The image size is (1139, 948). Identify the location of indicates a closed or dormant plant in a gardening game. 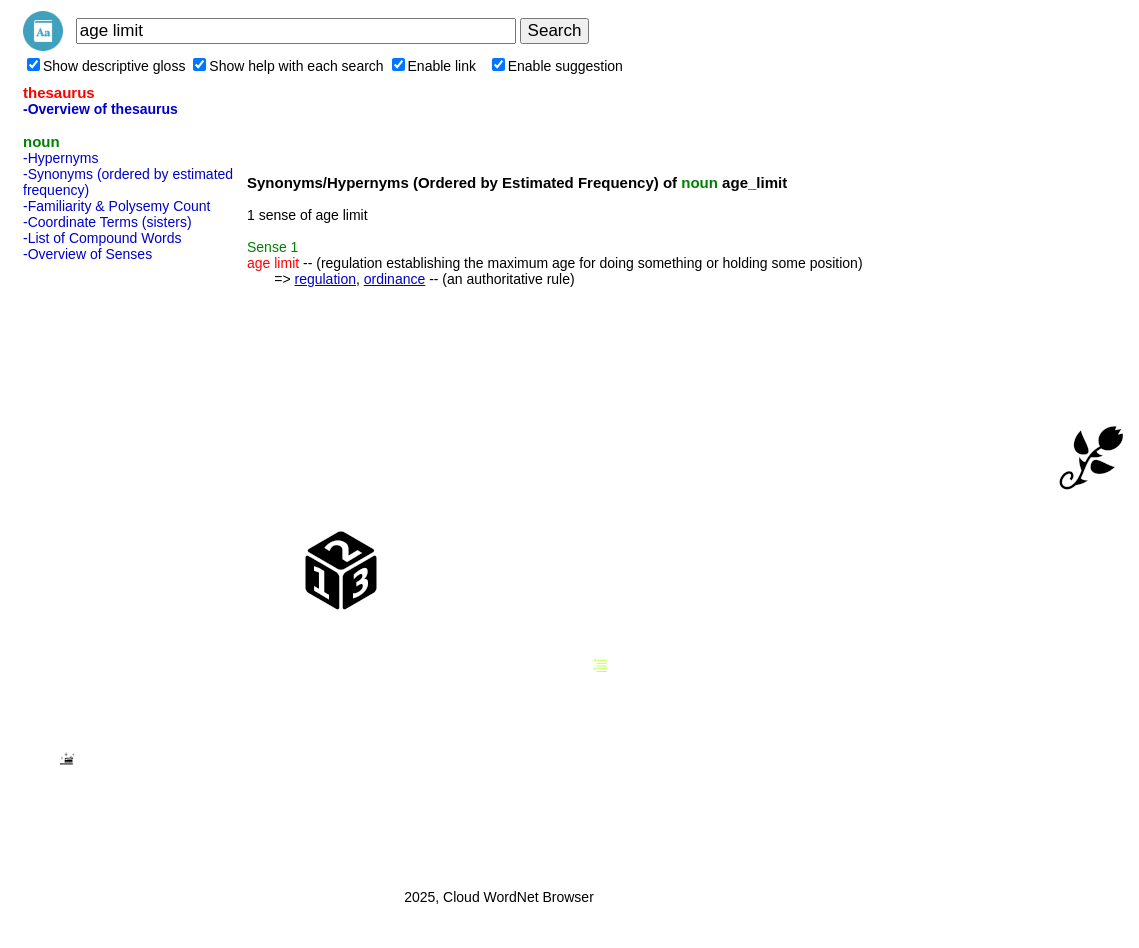
(1091, 458).